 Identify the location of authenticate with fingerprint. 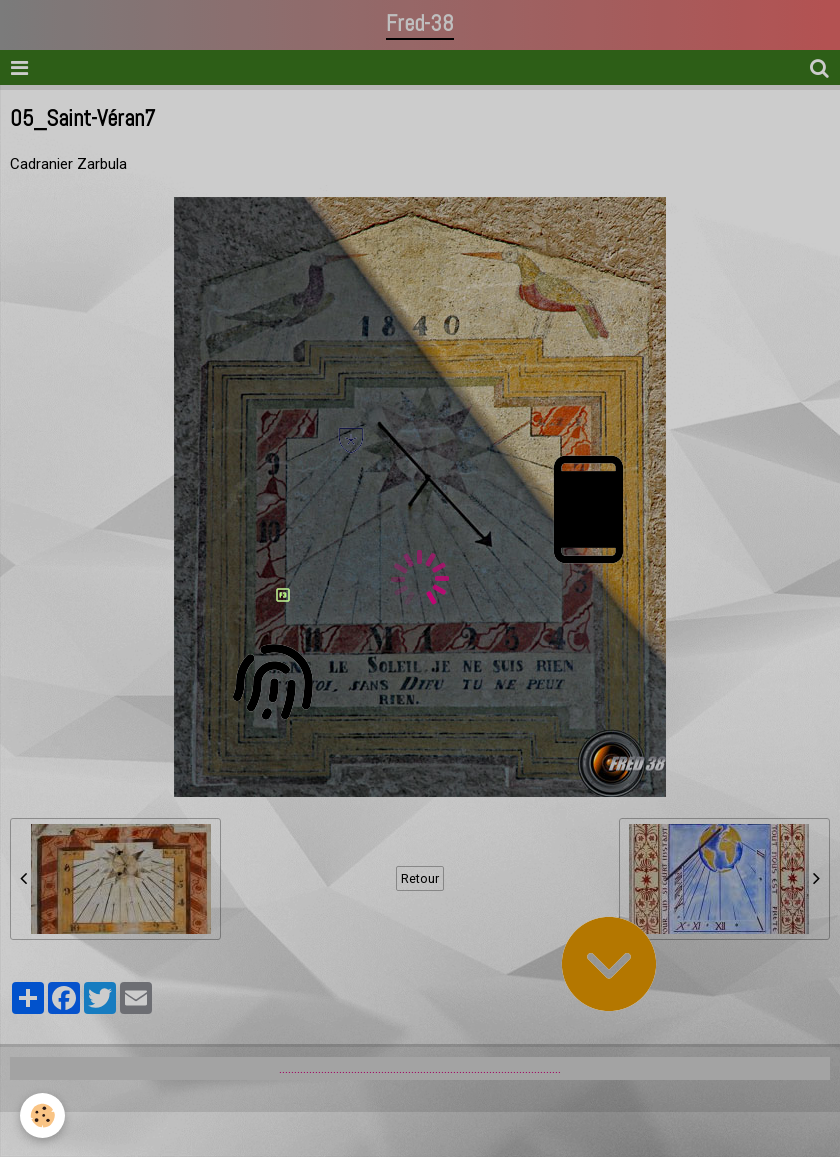
(274, 682).